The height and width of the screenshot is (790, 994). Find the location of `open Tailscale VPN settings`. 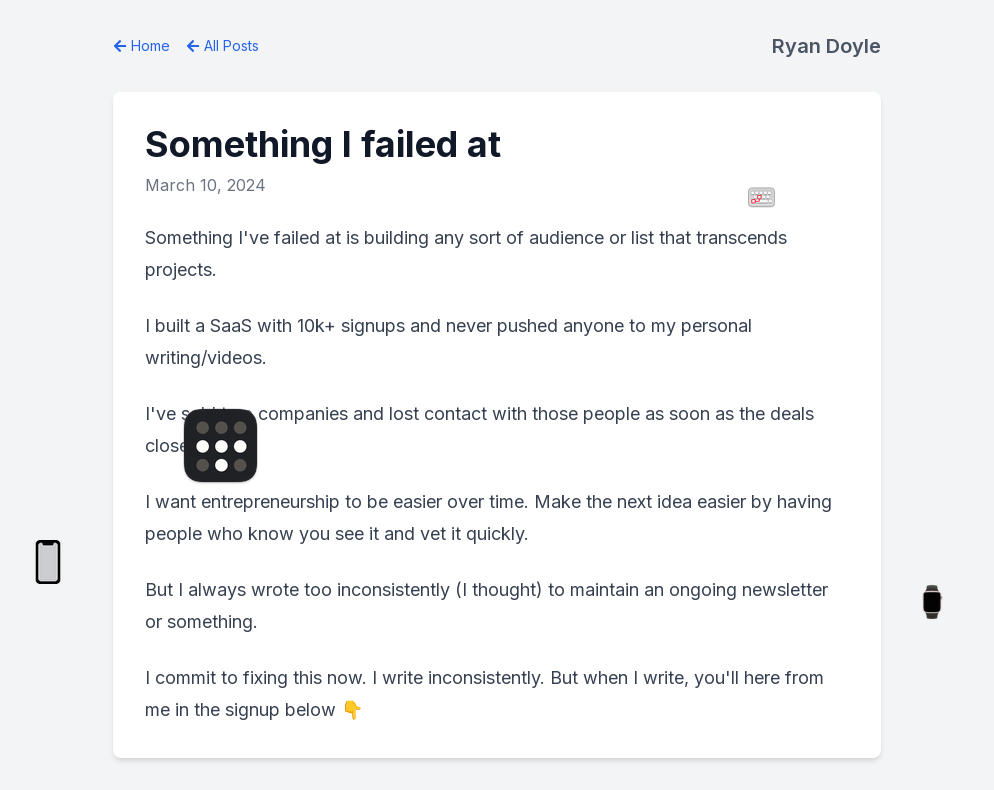

open Tailscale VPN settings is located at coordinates (220, 445).